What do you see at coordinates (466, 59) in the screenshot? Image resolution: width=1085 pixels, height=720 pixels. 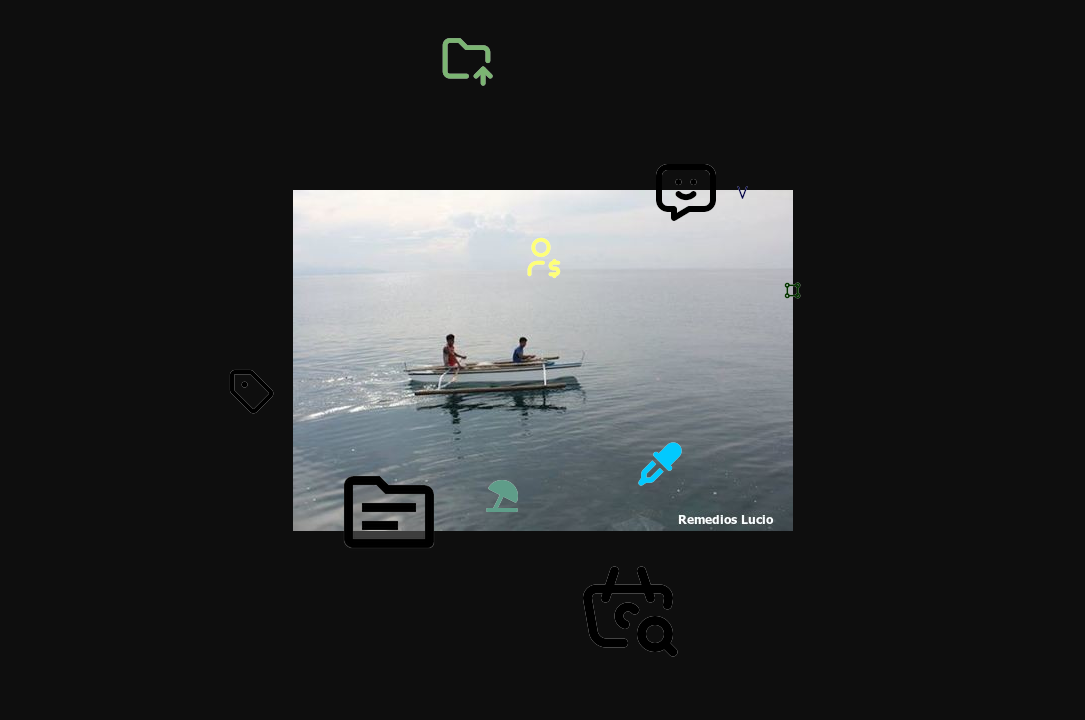 I see `upload file to folder` at bounding box center [466, 59].